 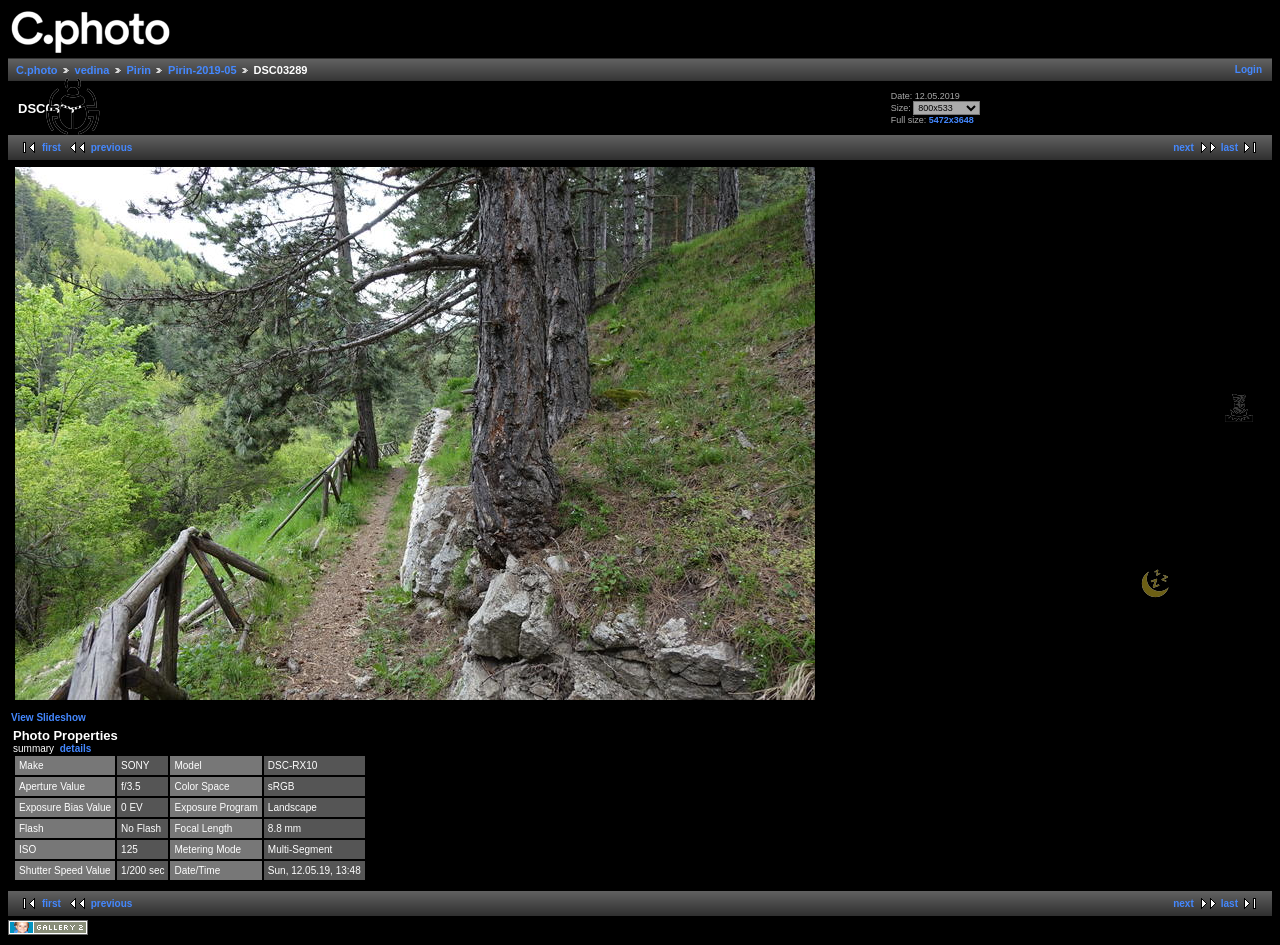 I want to click on collect a rare treasure or artifact, so click(x=72, y=106).